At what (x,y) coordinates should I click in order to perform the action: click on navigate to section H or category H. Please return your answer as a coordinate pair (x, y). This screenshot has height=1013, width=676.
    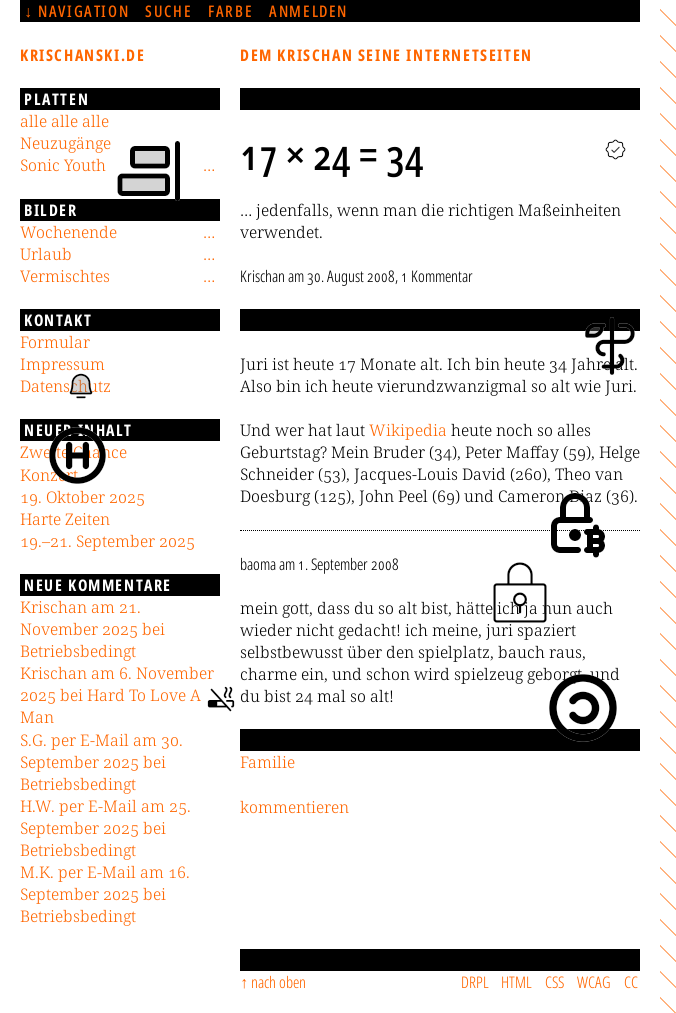
    Looking at the image, I should click on (77, 455).